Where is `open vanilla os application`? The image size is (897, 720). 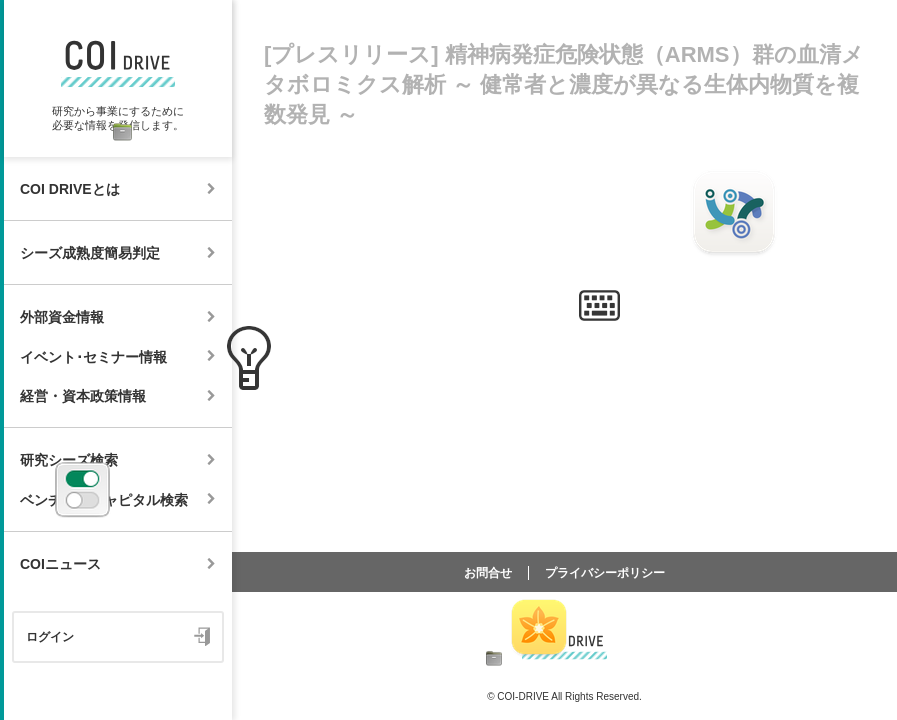
open vanilla os application is located at coordinates (539, 627).